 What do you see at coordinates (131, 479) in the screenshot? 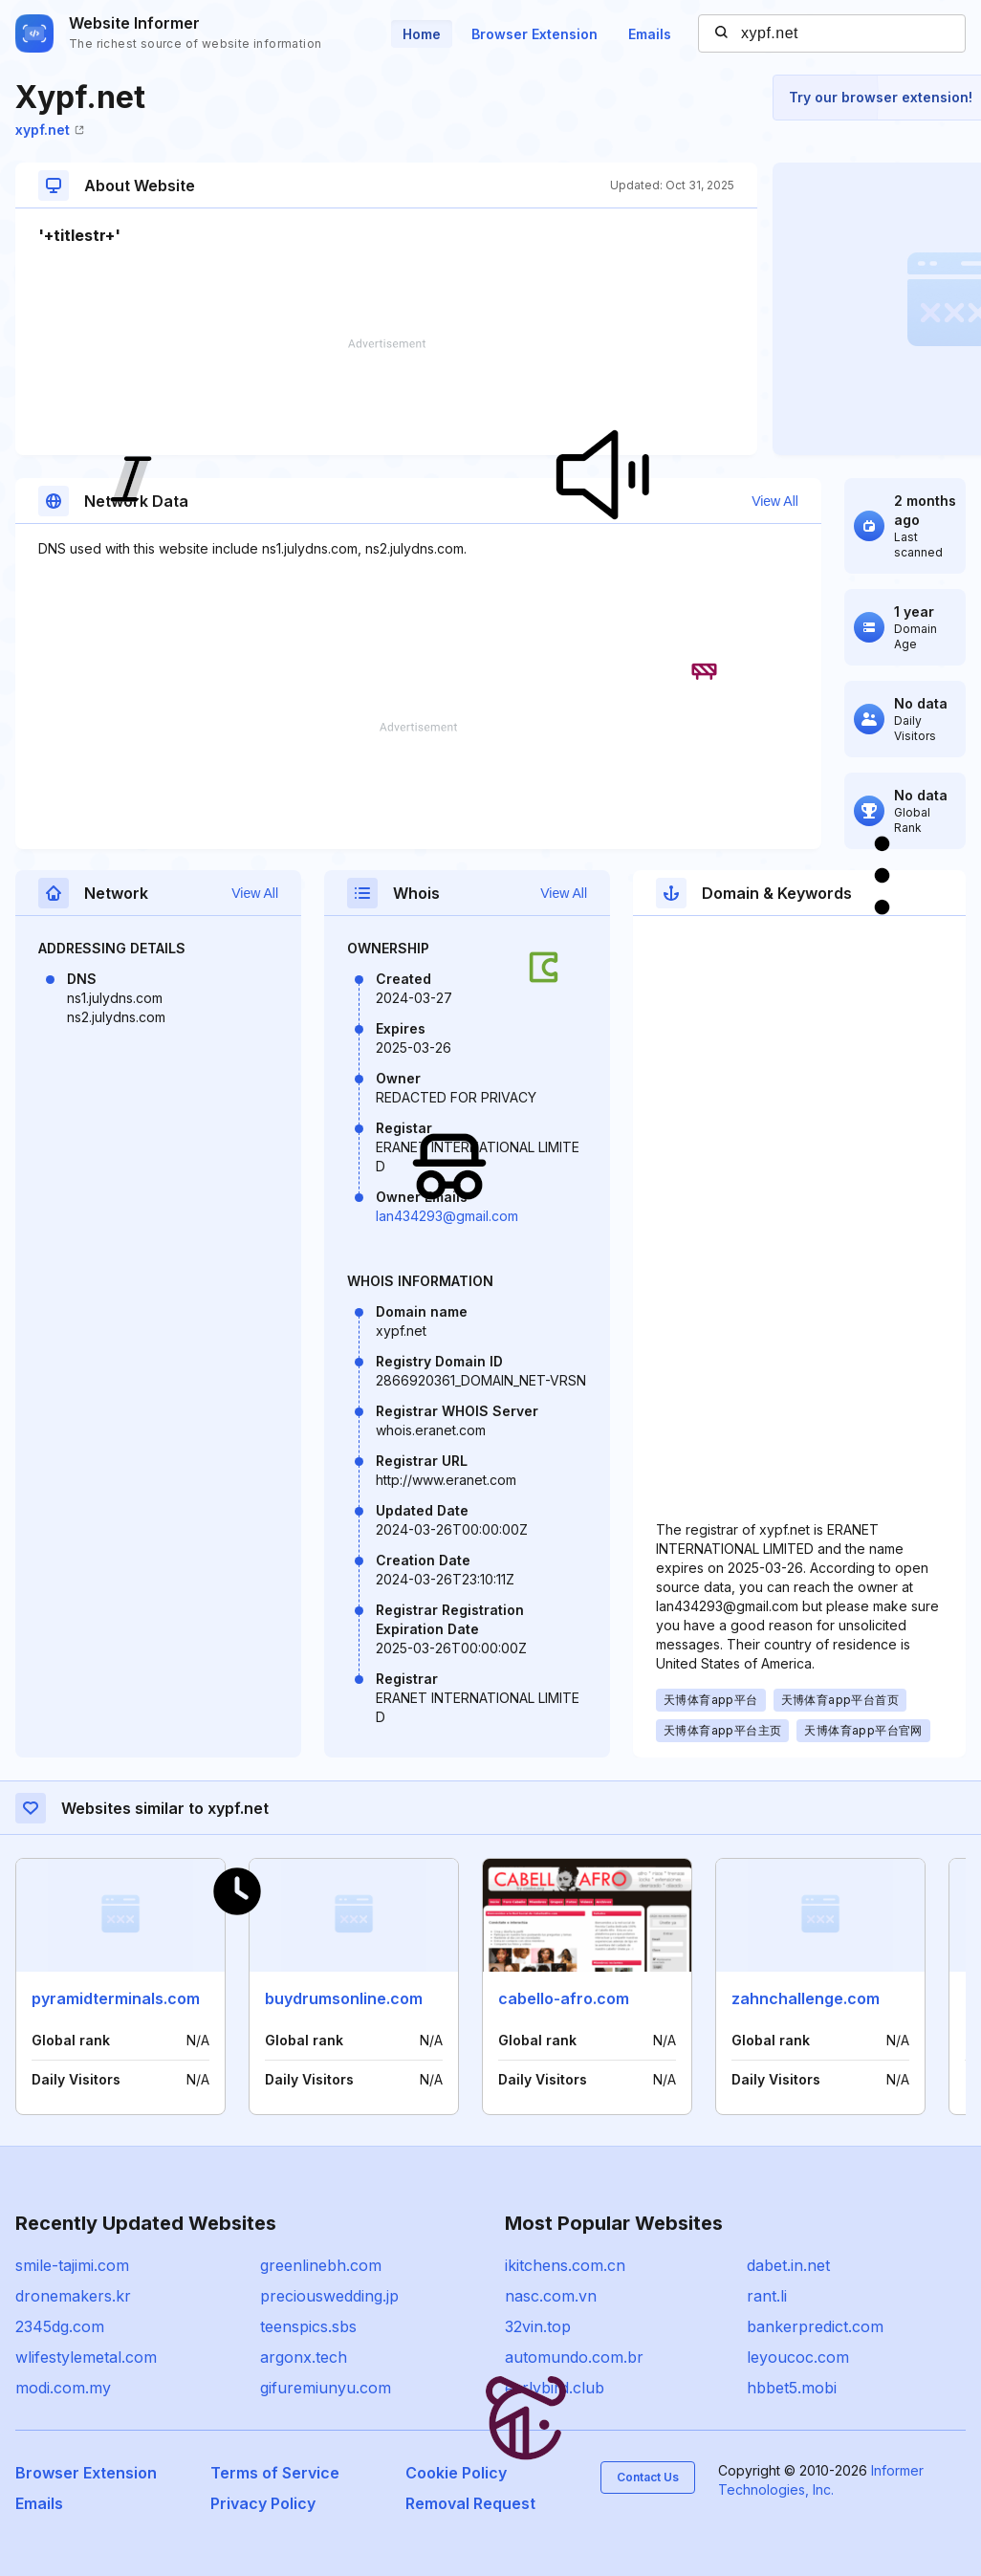
I see `apply italic formatting to selected text` at bounding box center [131, 479].